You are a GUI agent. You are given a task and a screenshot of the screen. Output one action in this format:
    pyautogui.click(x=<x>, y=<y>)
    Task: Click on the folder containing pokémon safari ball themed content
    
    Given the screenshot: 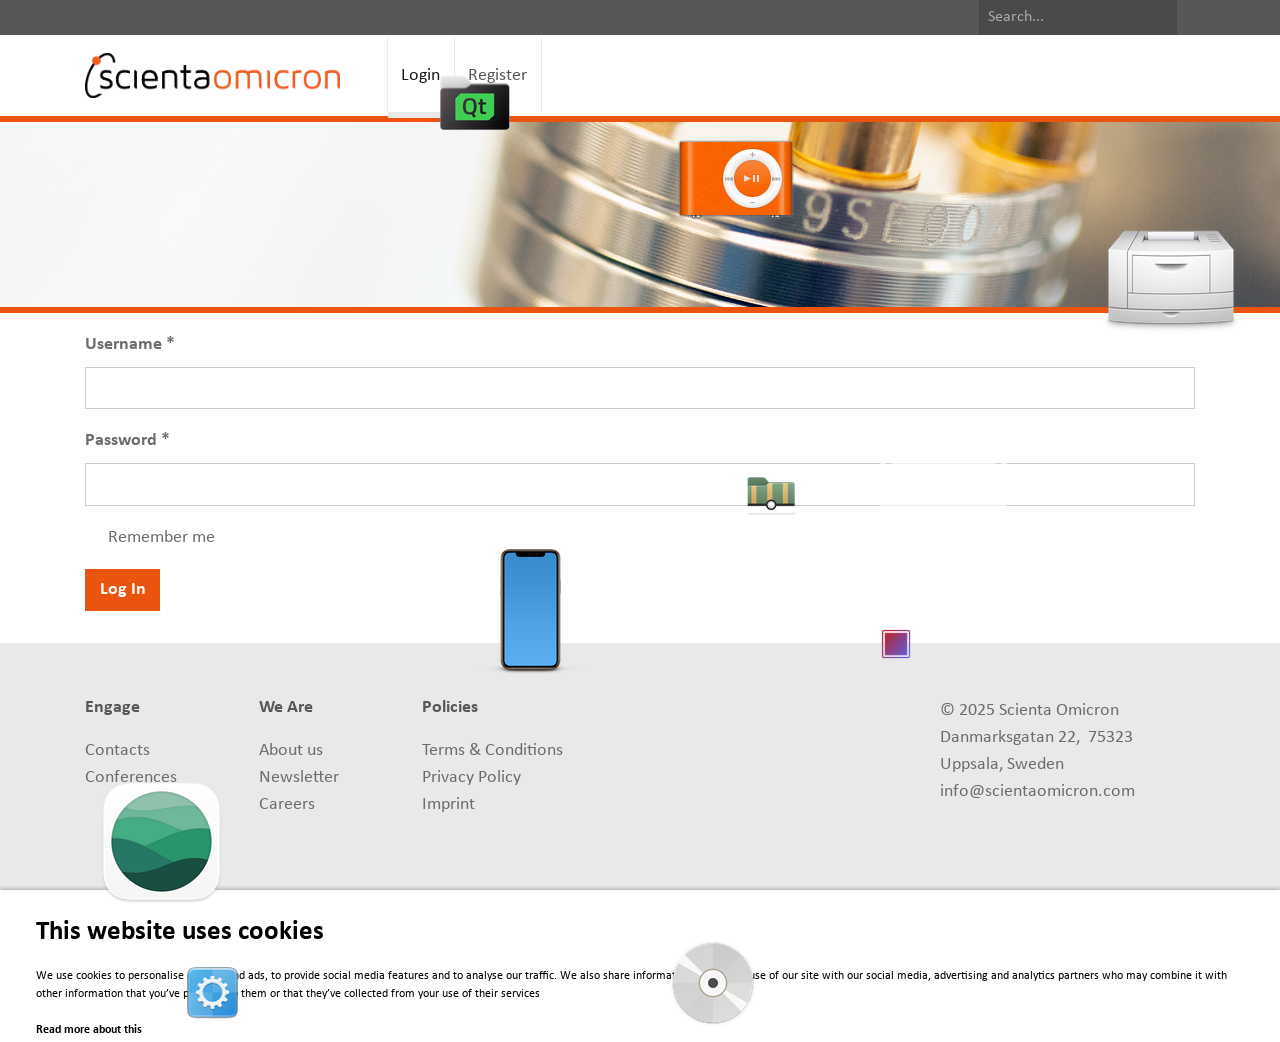 What is the action you would take?
    pyautogui.click(x=771, y=497)
    